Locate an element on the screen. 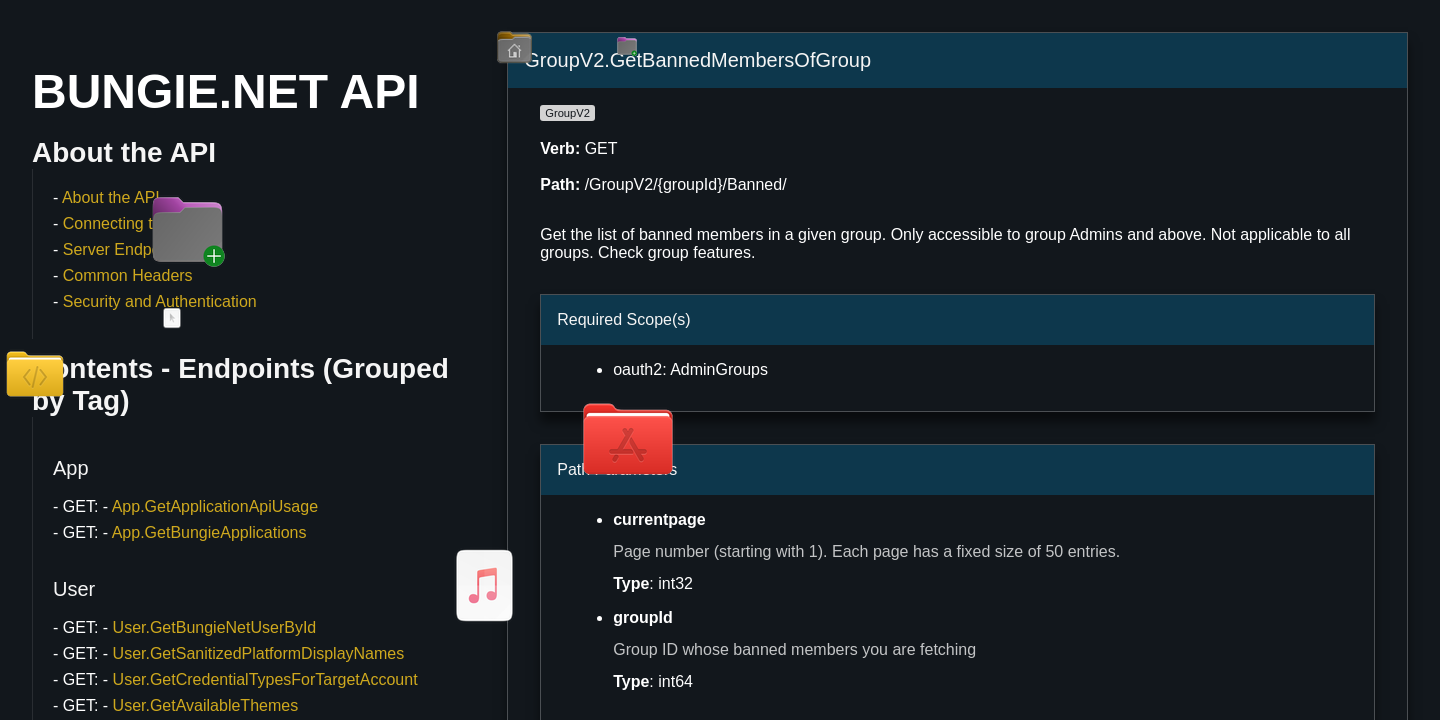  open your code projects folder is located at coordinates (35, 374).